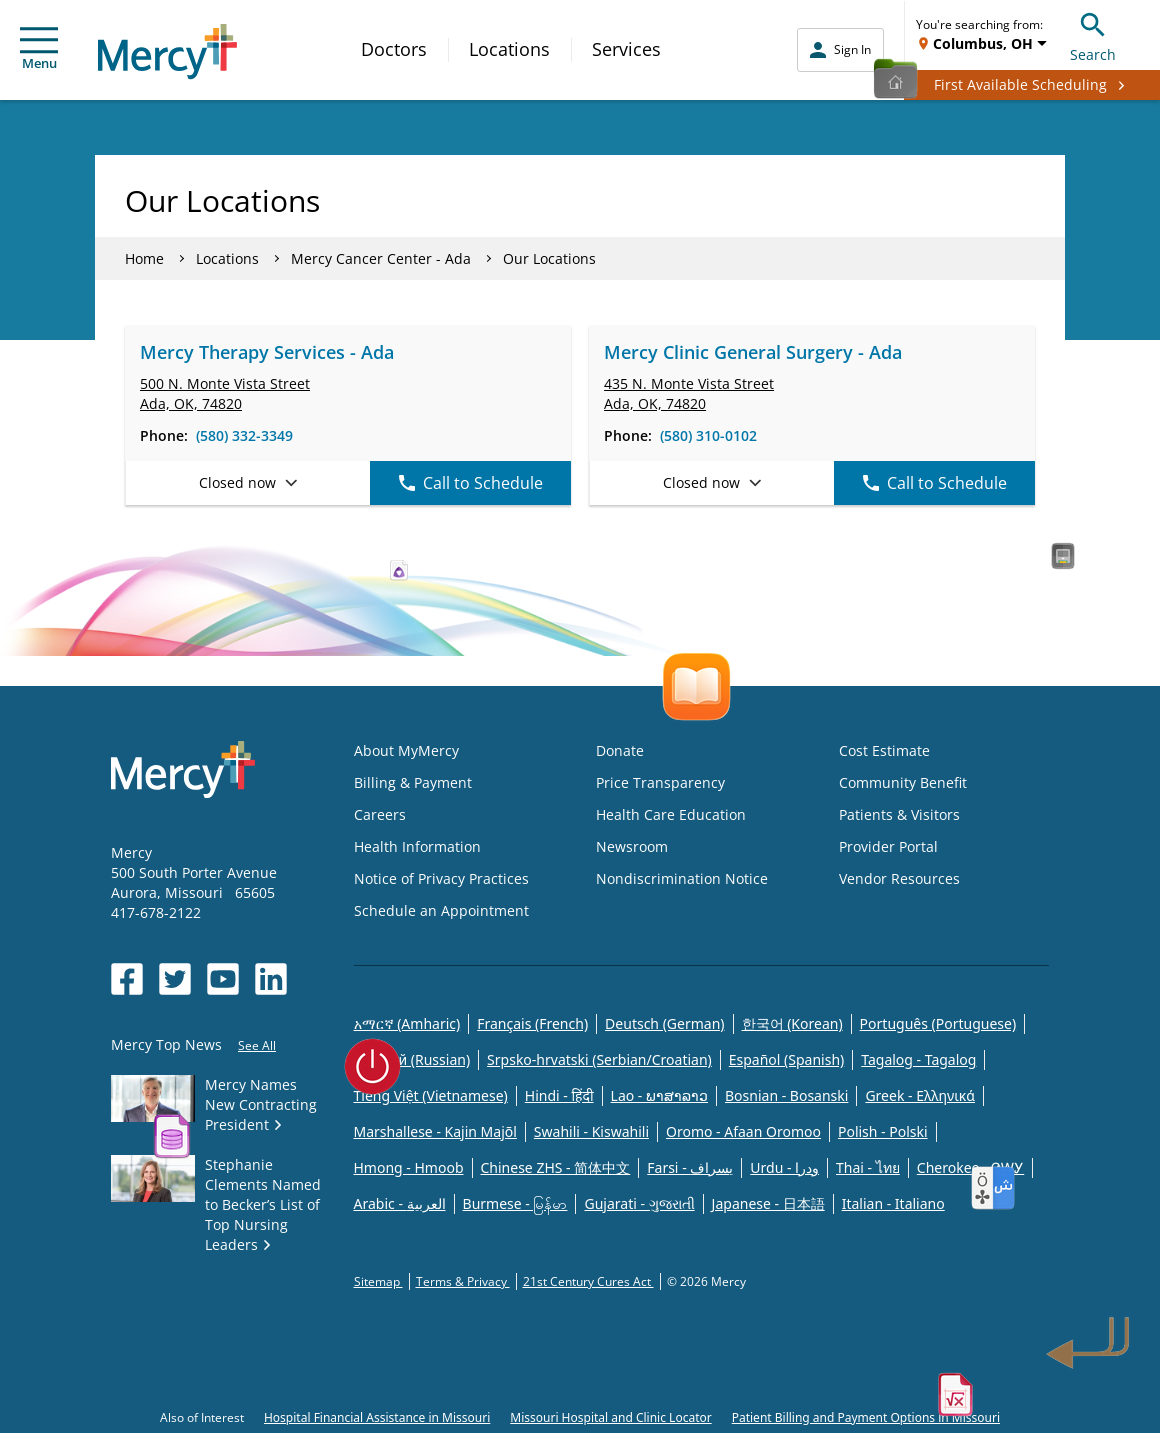 The image size is (1160, 1433). I want to click on sega master system ROM file, so click(1063, 556).